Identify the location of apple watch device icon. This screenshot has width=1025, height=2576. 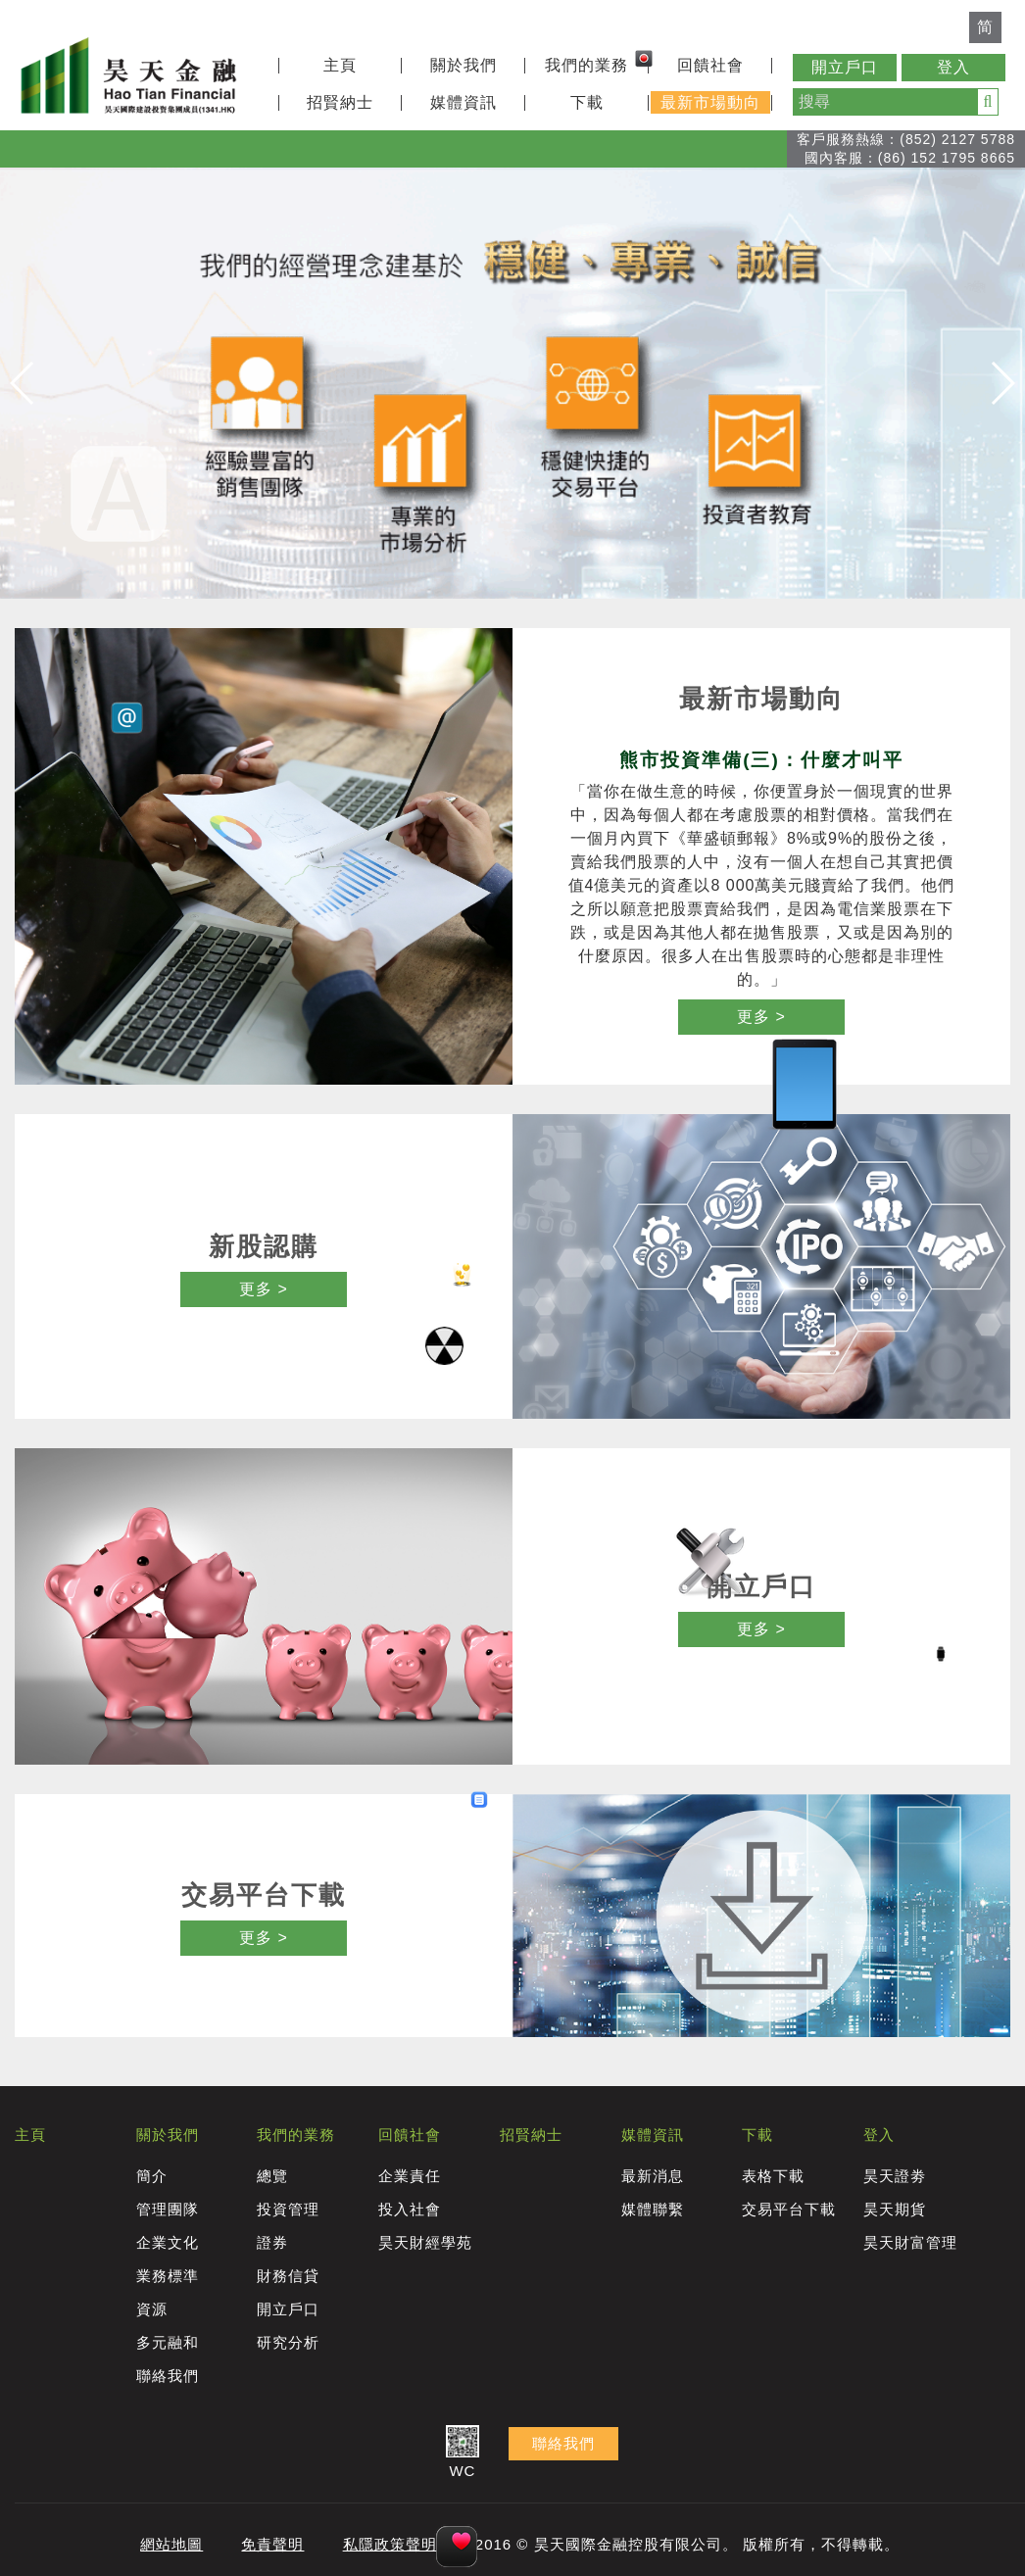
(941, 1654).